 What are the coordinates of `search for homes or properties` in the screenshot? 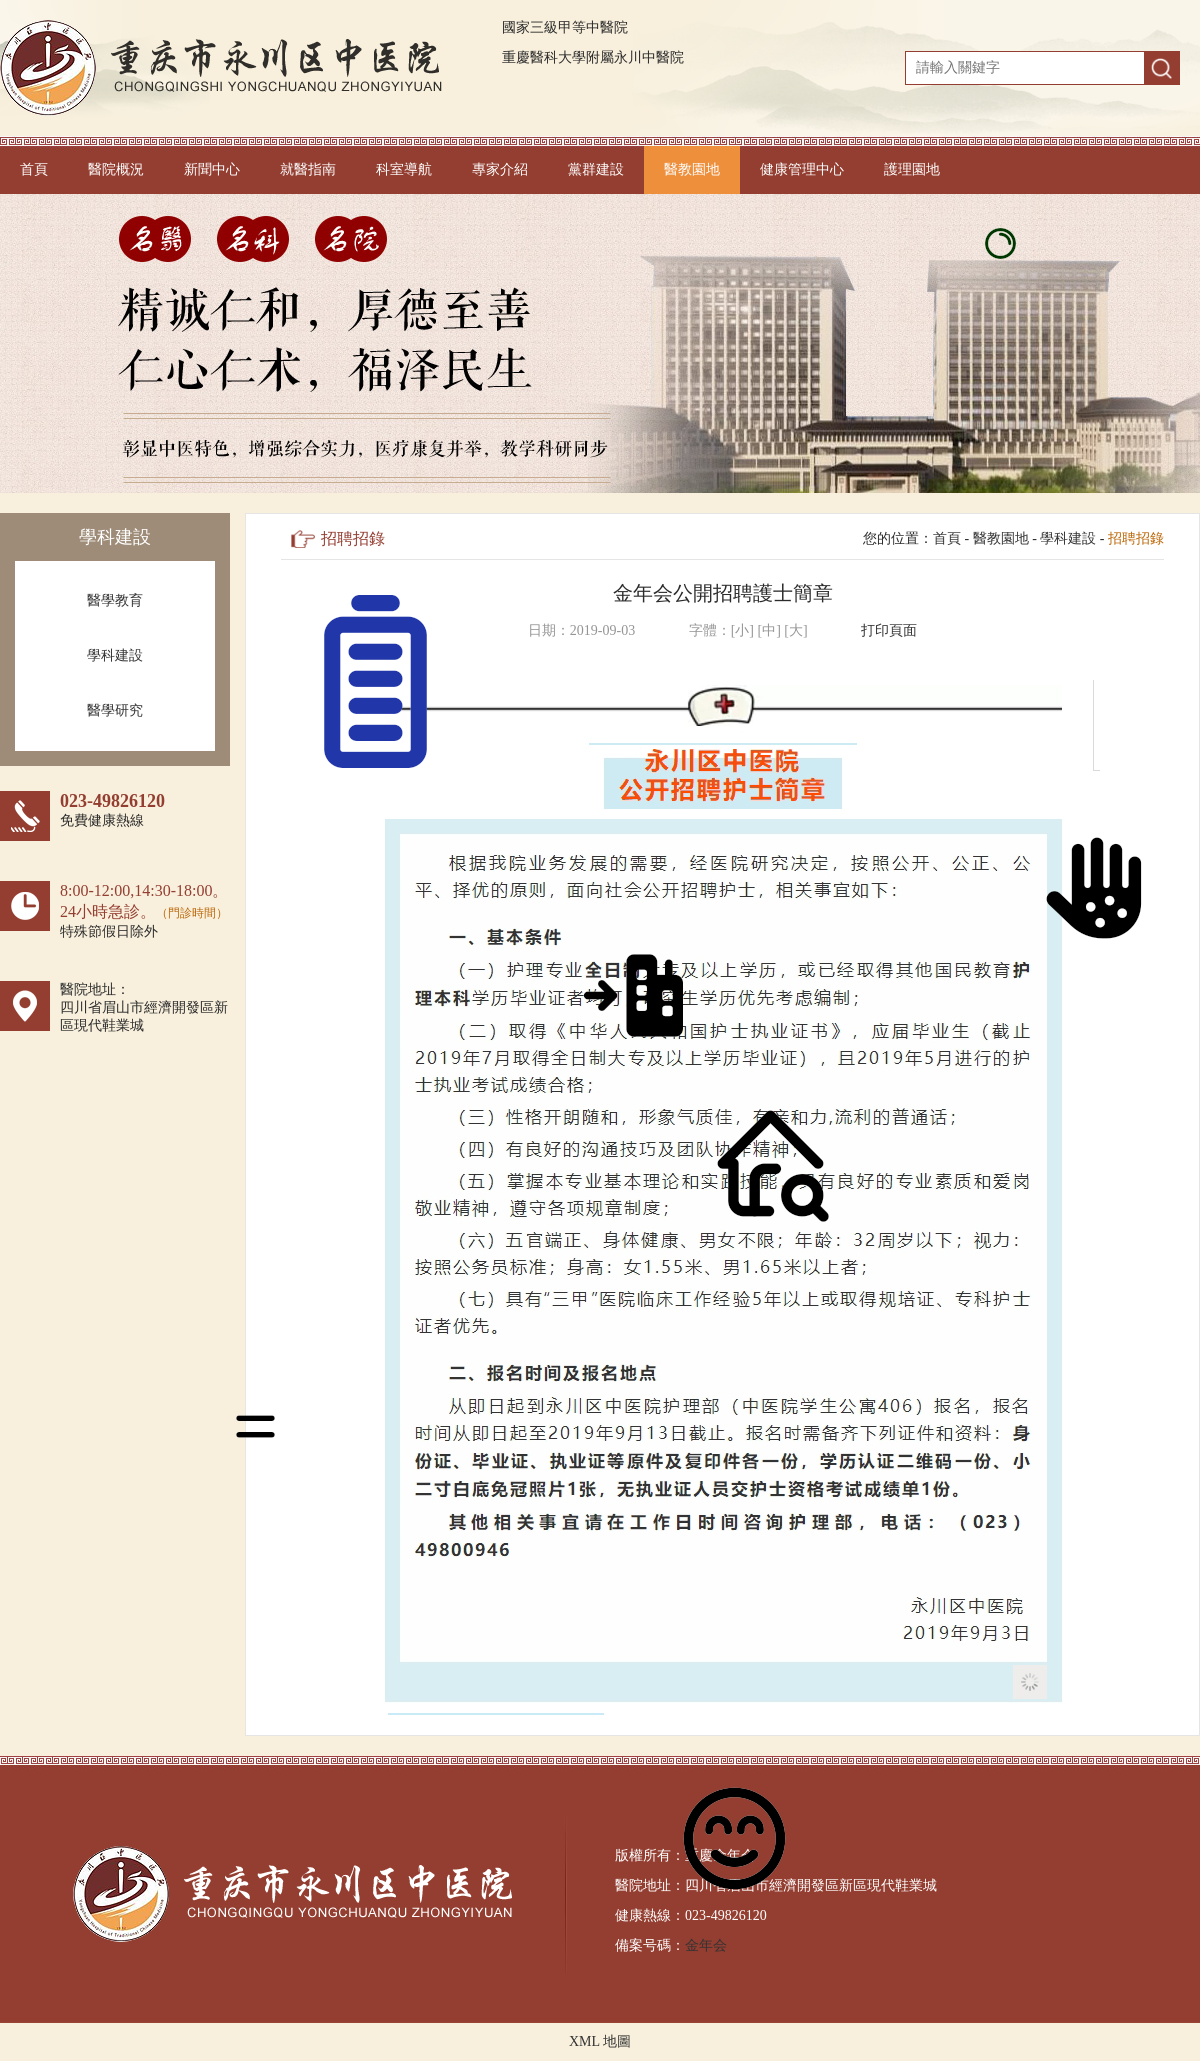 It's located at (770, 1163).